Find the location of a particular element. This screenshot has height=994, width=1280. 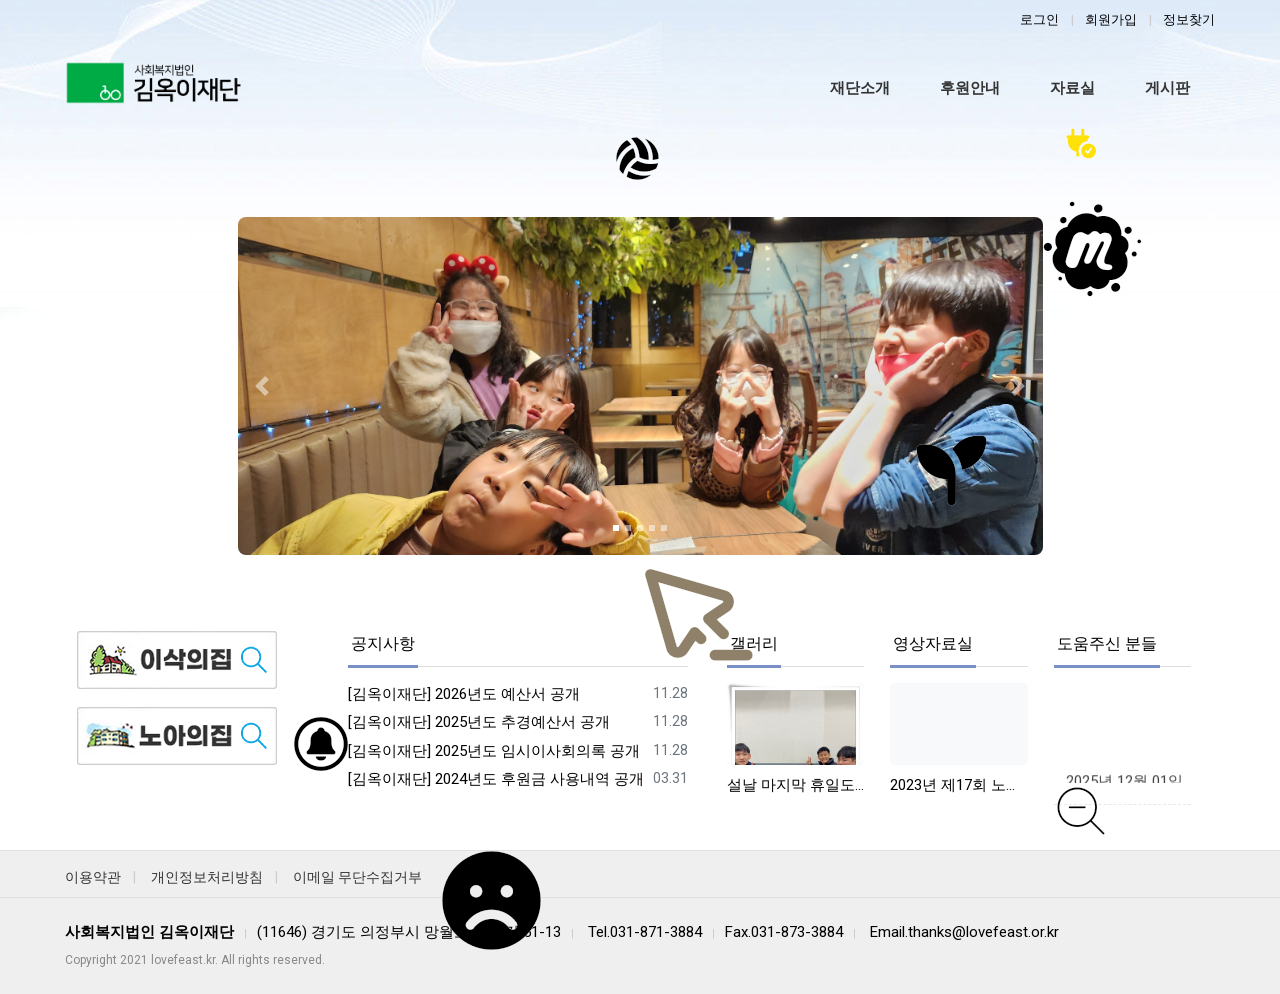

volleyball sports category or activity is located at coordinates (637, 158).